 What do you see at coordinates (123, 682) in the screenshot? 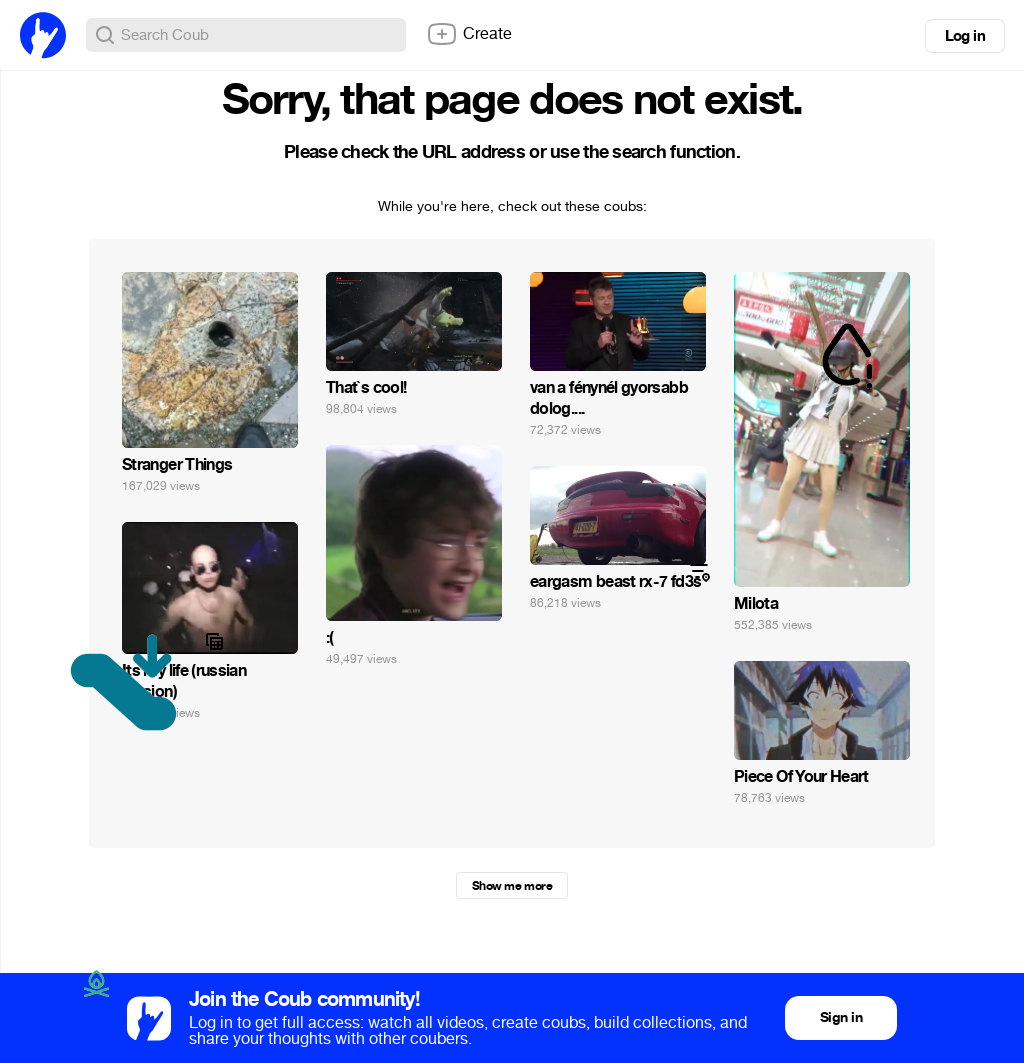
I see `indicates escalator going down` at bounding box center [123, 682].